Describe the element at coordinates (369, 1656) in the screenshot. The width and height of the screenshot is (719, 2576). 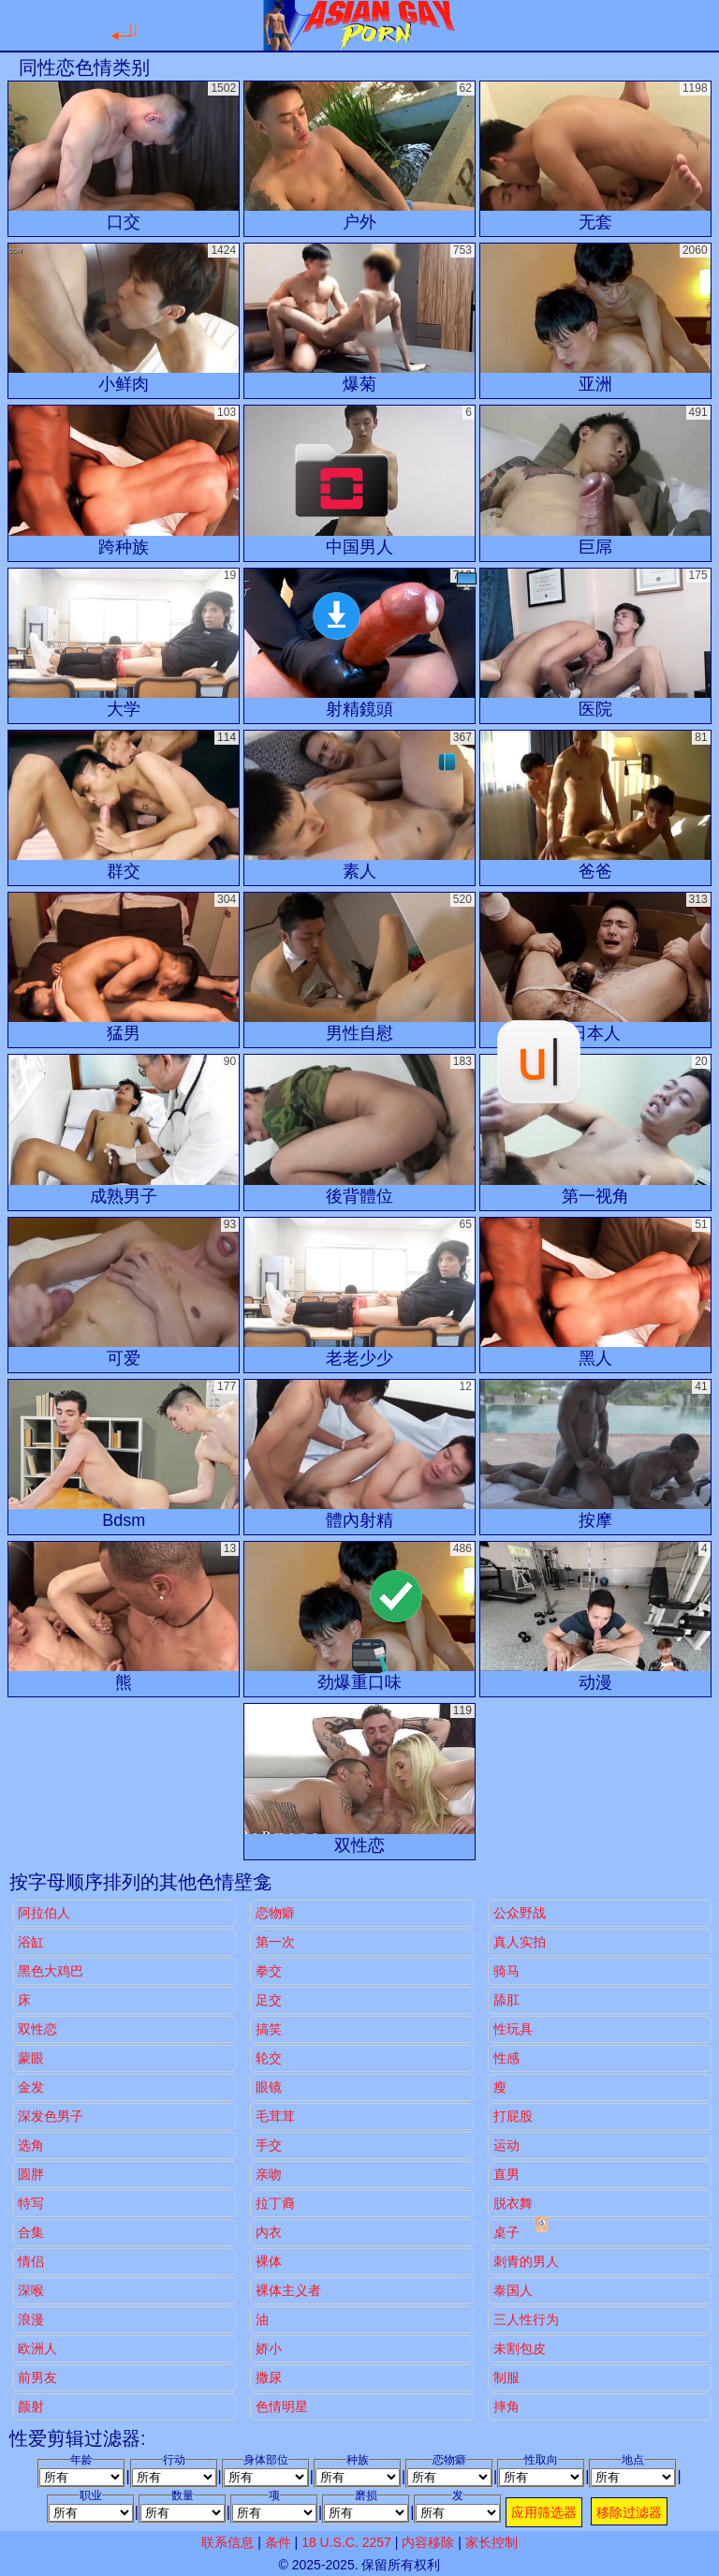
I see `open AdwSteamGtk to customize Steam's appearance` at that location.